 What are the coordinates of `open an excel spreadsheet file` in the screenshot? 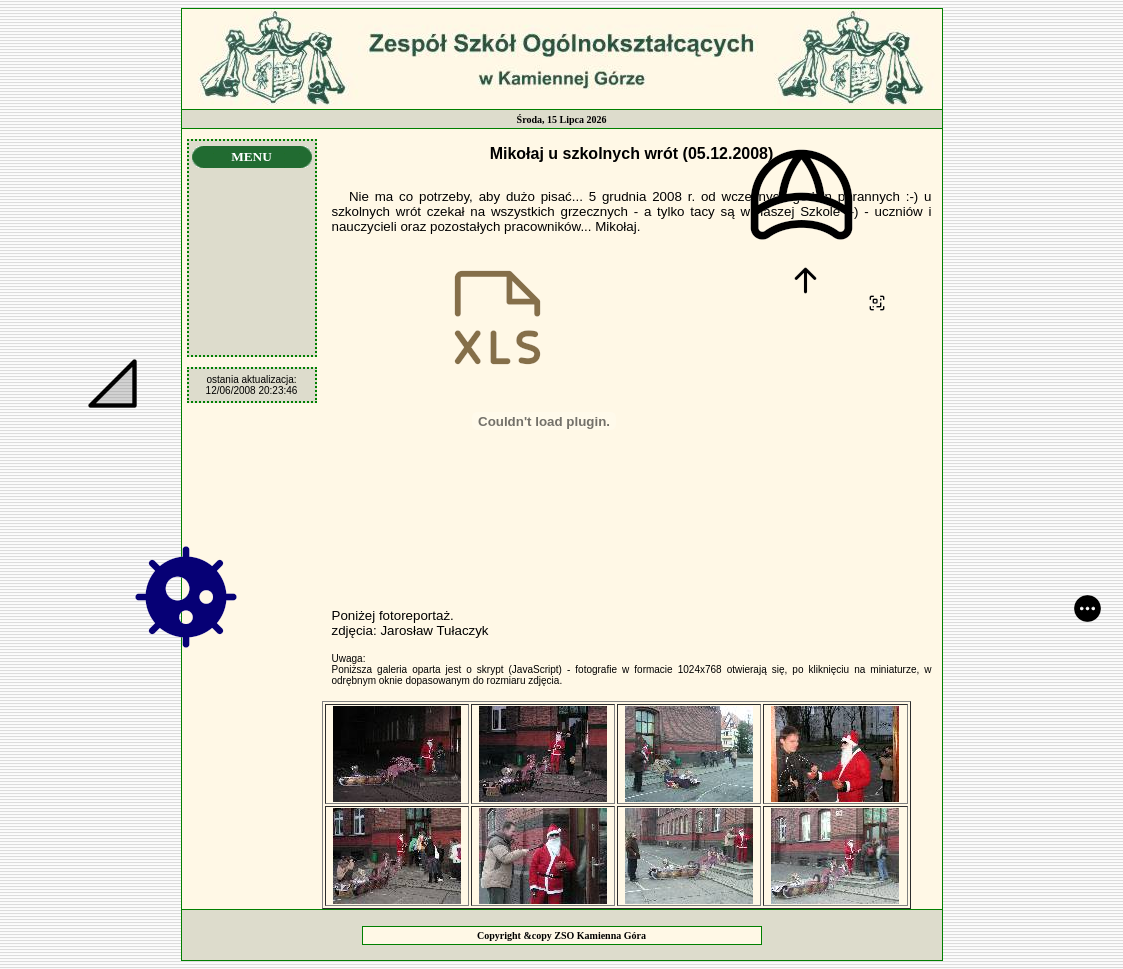 It's located at (497, 321).